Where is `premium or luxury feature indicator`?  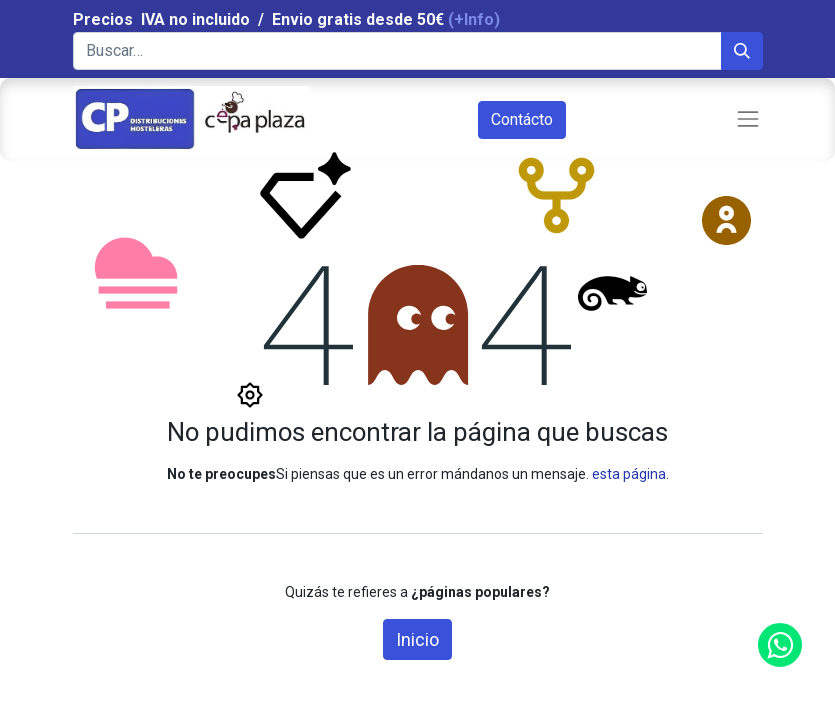
premium or luxury feature indicator is located at coordinates (305, 197).